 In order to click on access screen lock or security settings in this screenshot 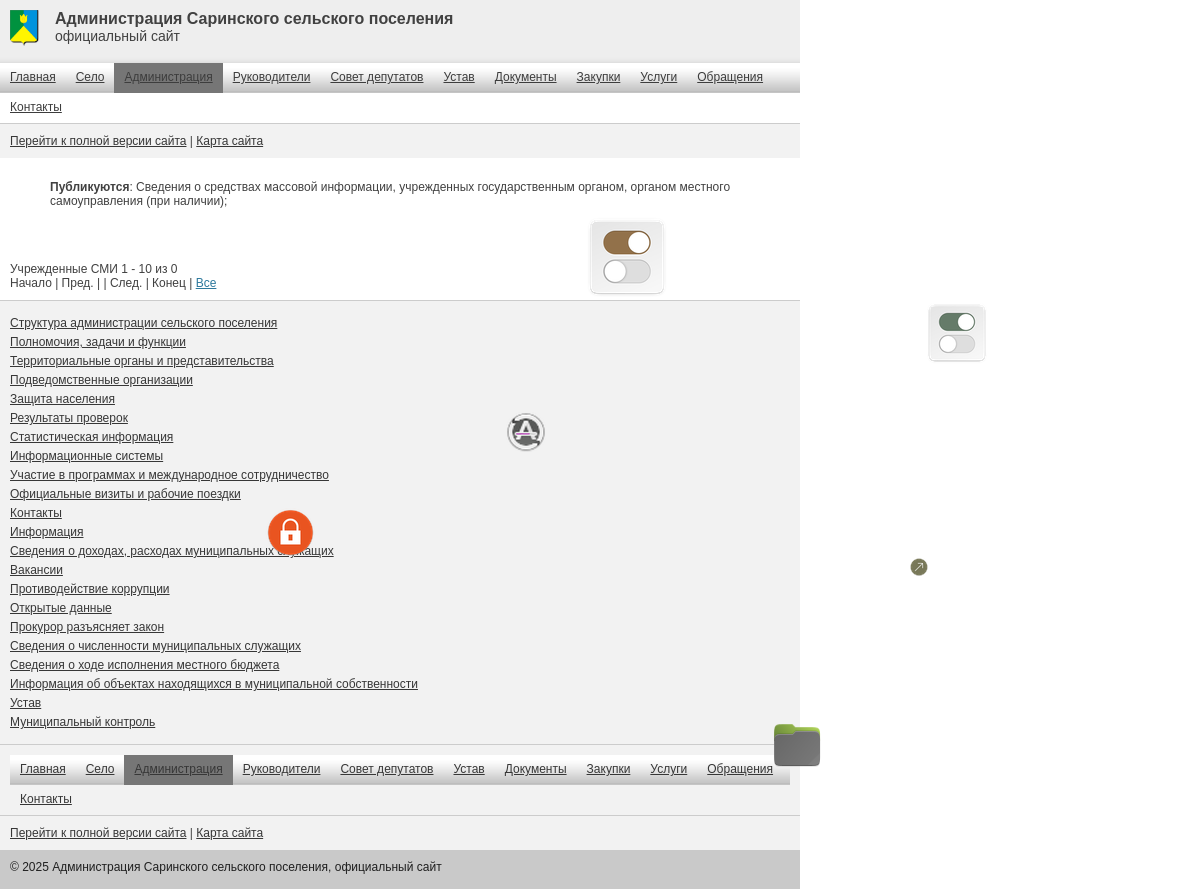, I will do `click(290, 532)`.